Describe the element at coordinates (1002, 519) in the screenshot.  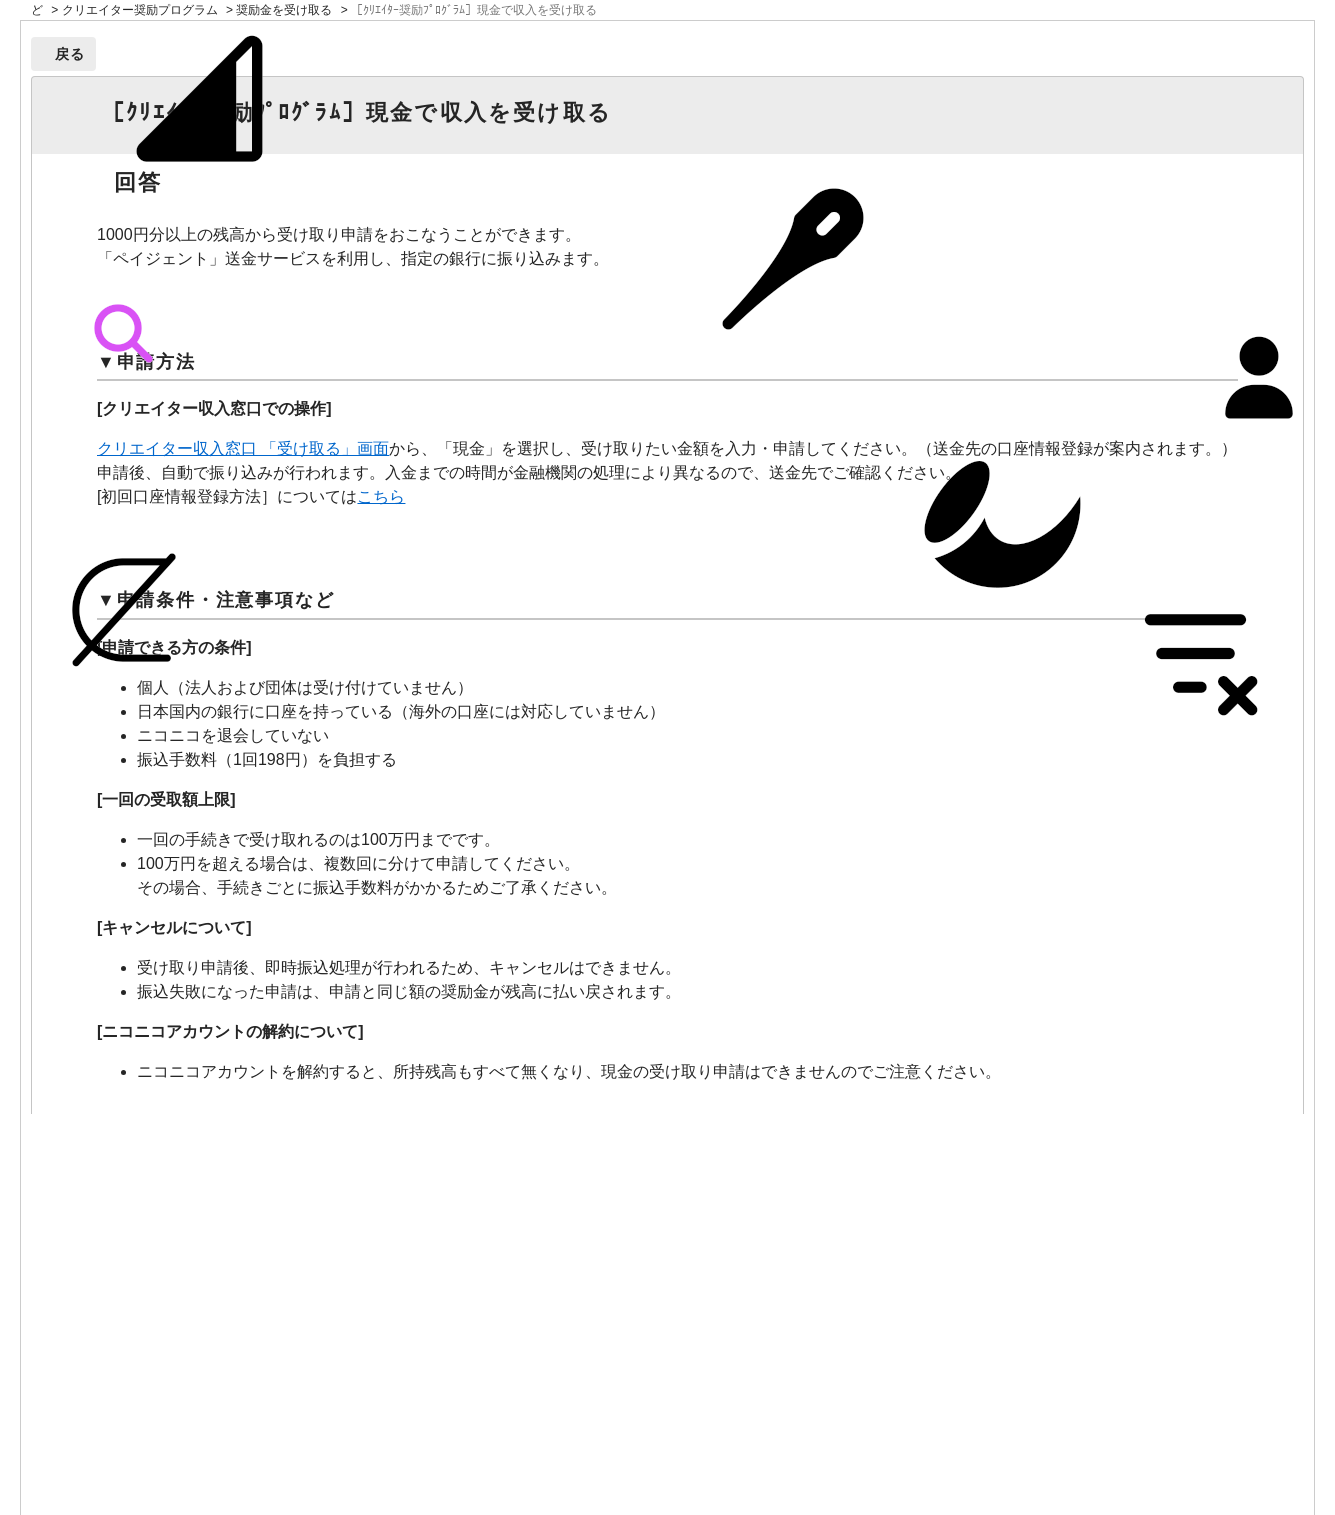
I see `affiliatetheme brand logo` at that location.